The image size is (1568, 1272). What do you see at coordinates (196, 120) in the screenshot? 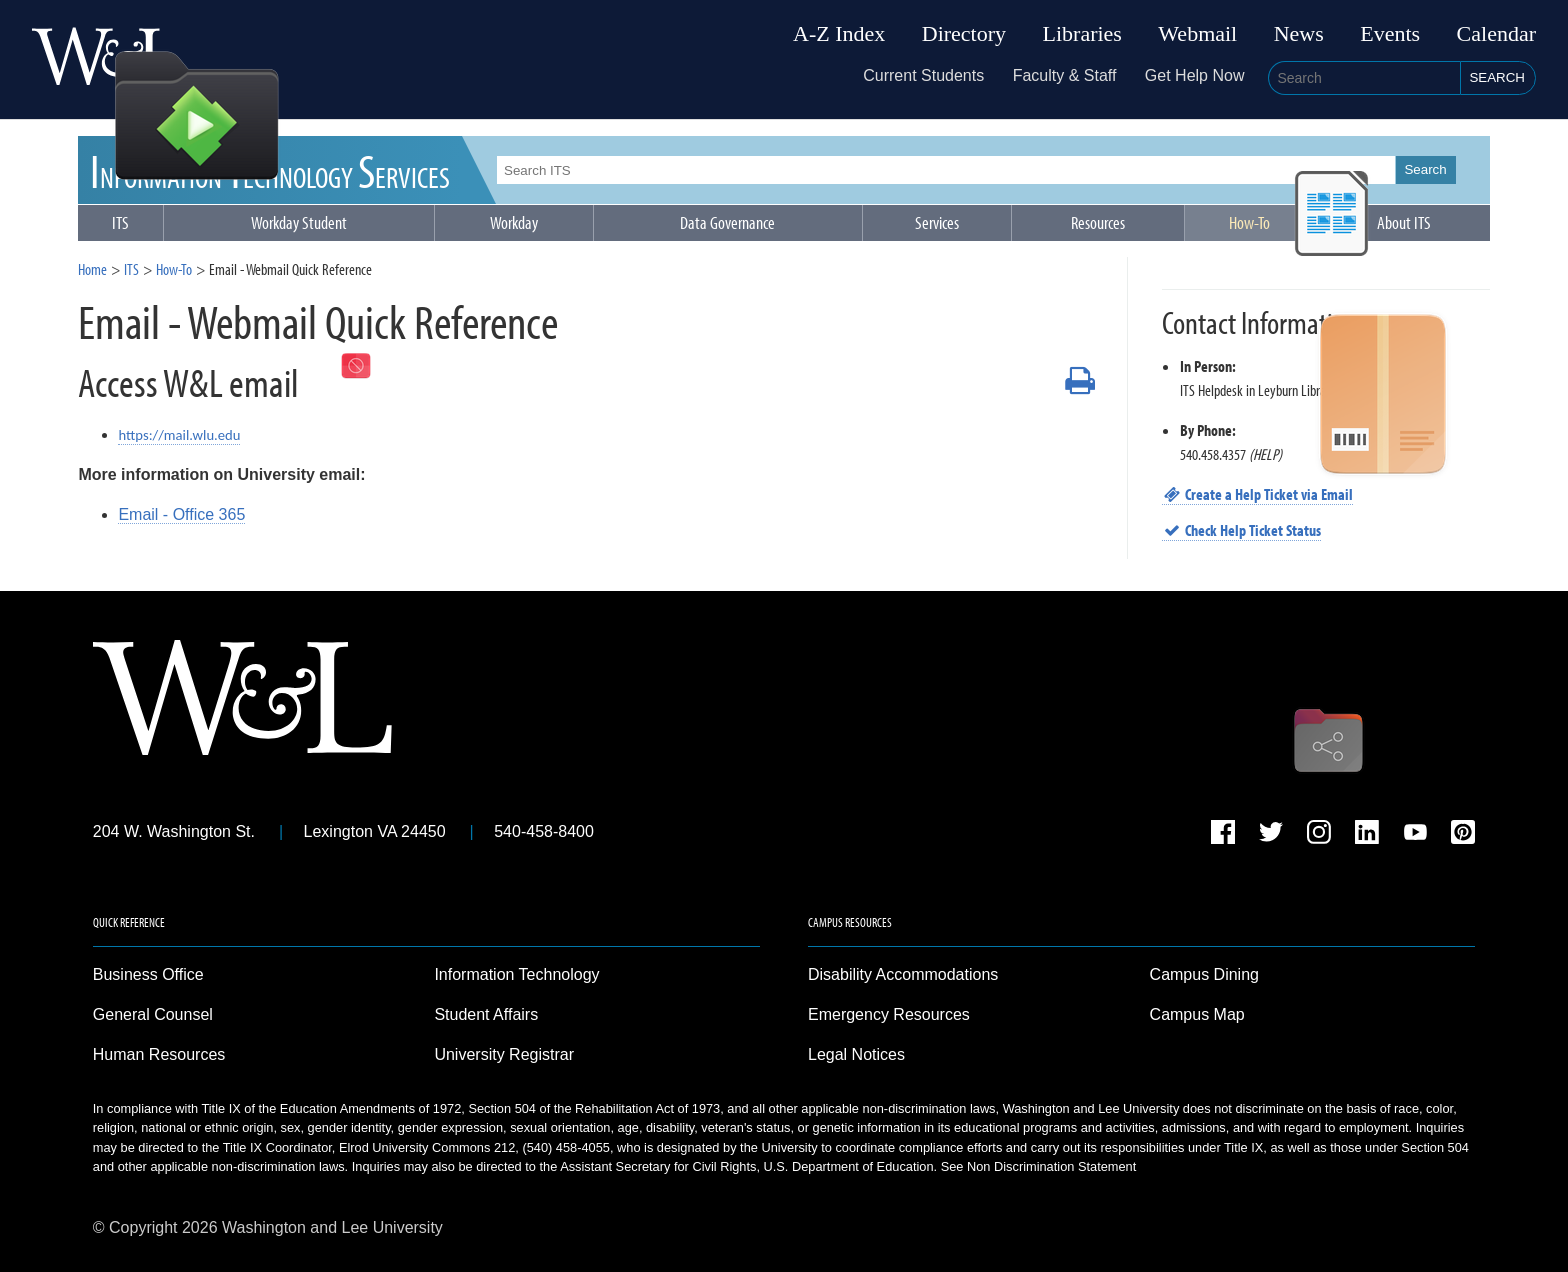
I see `open folder containing Emby media server files` at bounding box center [196, 120].